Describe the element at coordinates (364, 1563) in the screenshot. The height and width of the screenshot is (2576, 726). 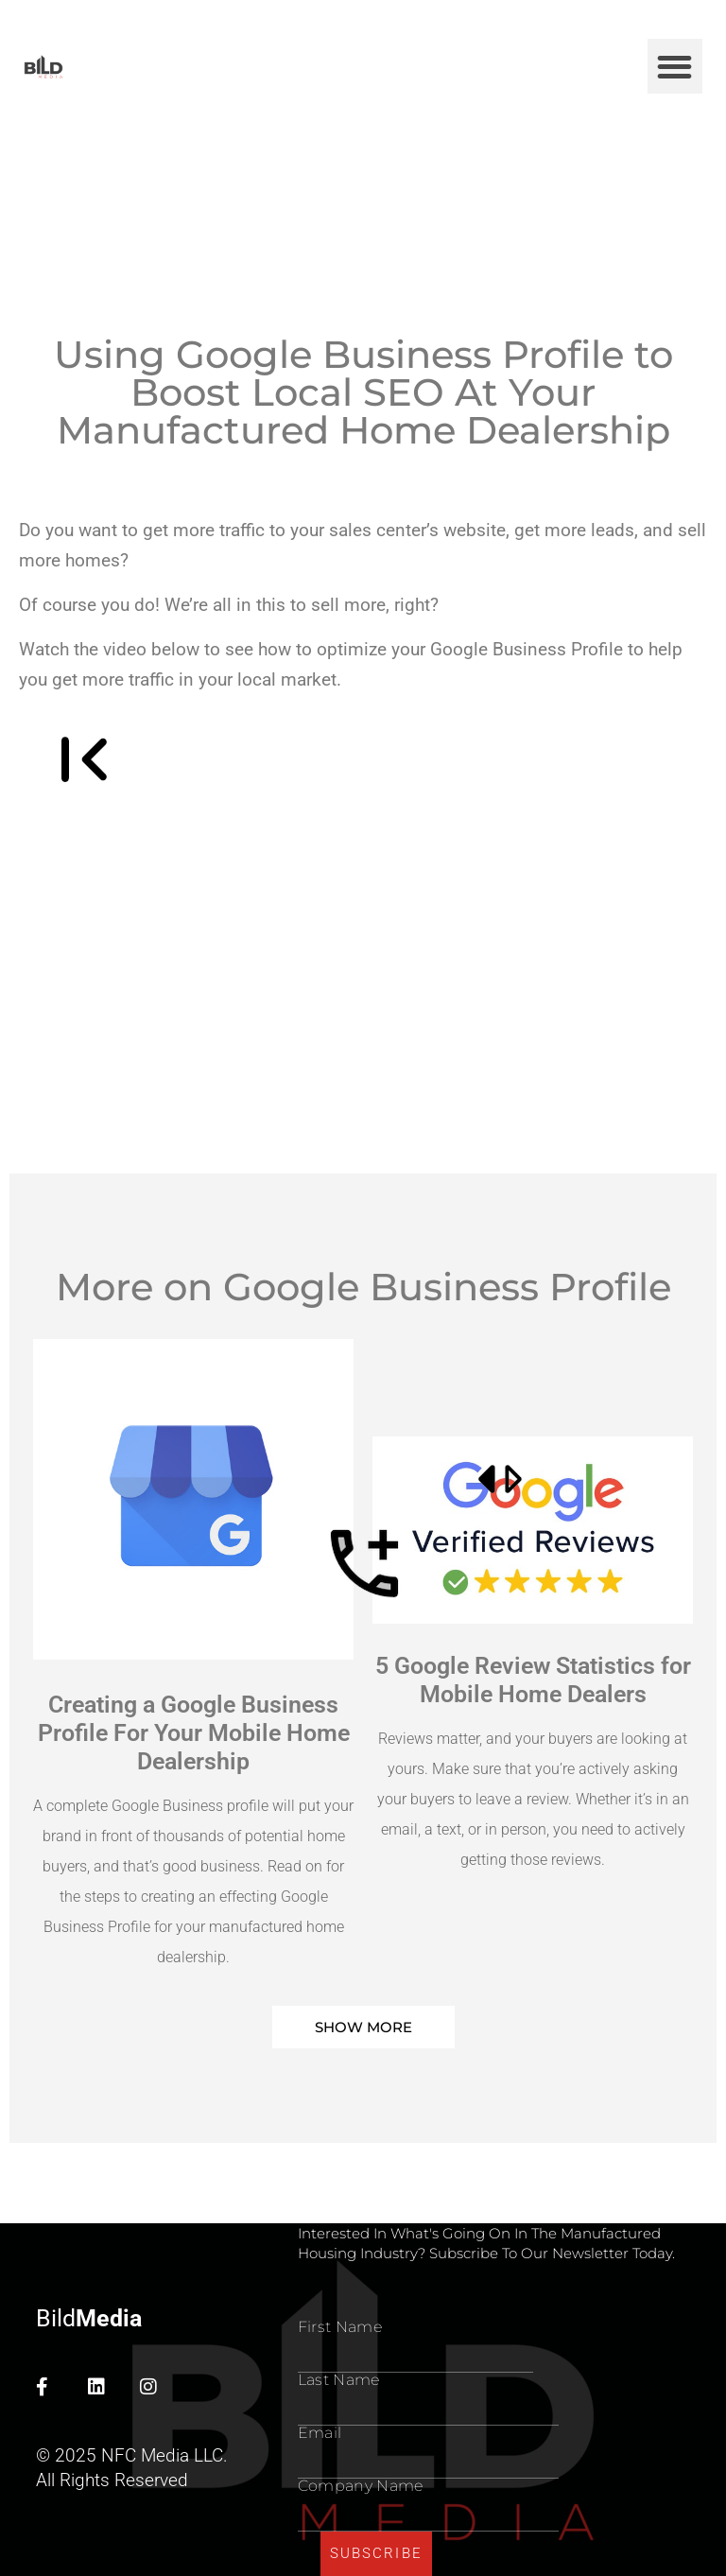
I see `add a new contact to your phone` at that location.